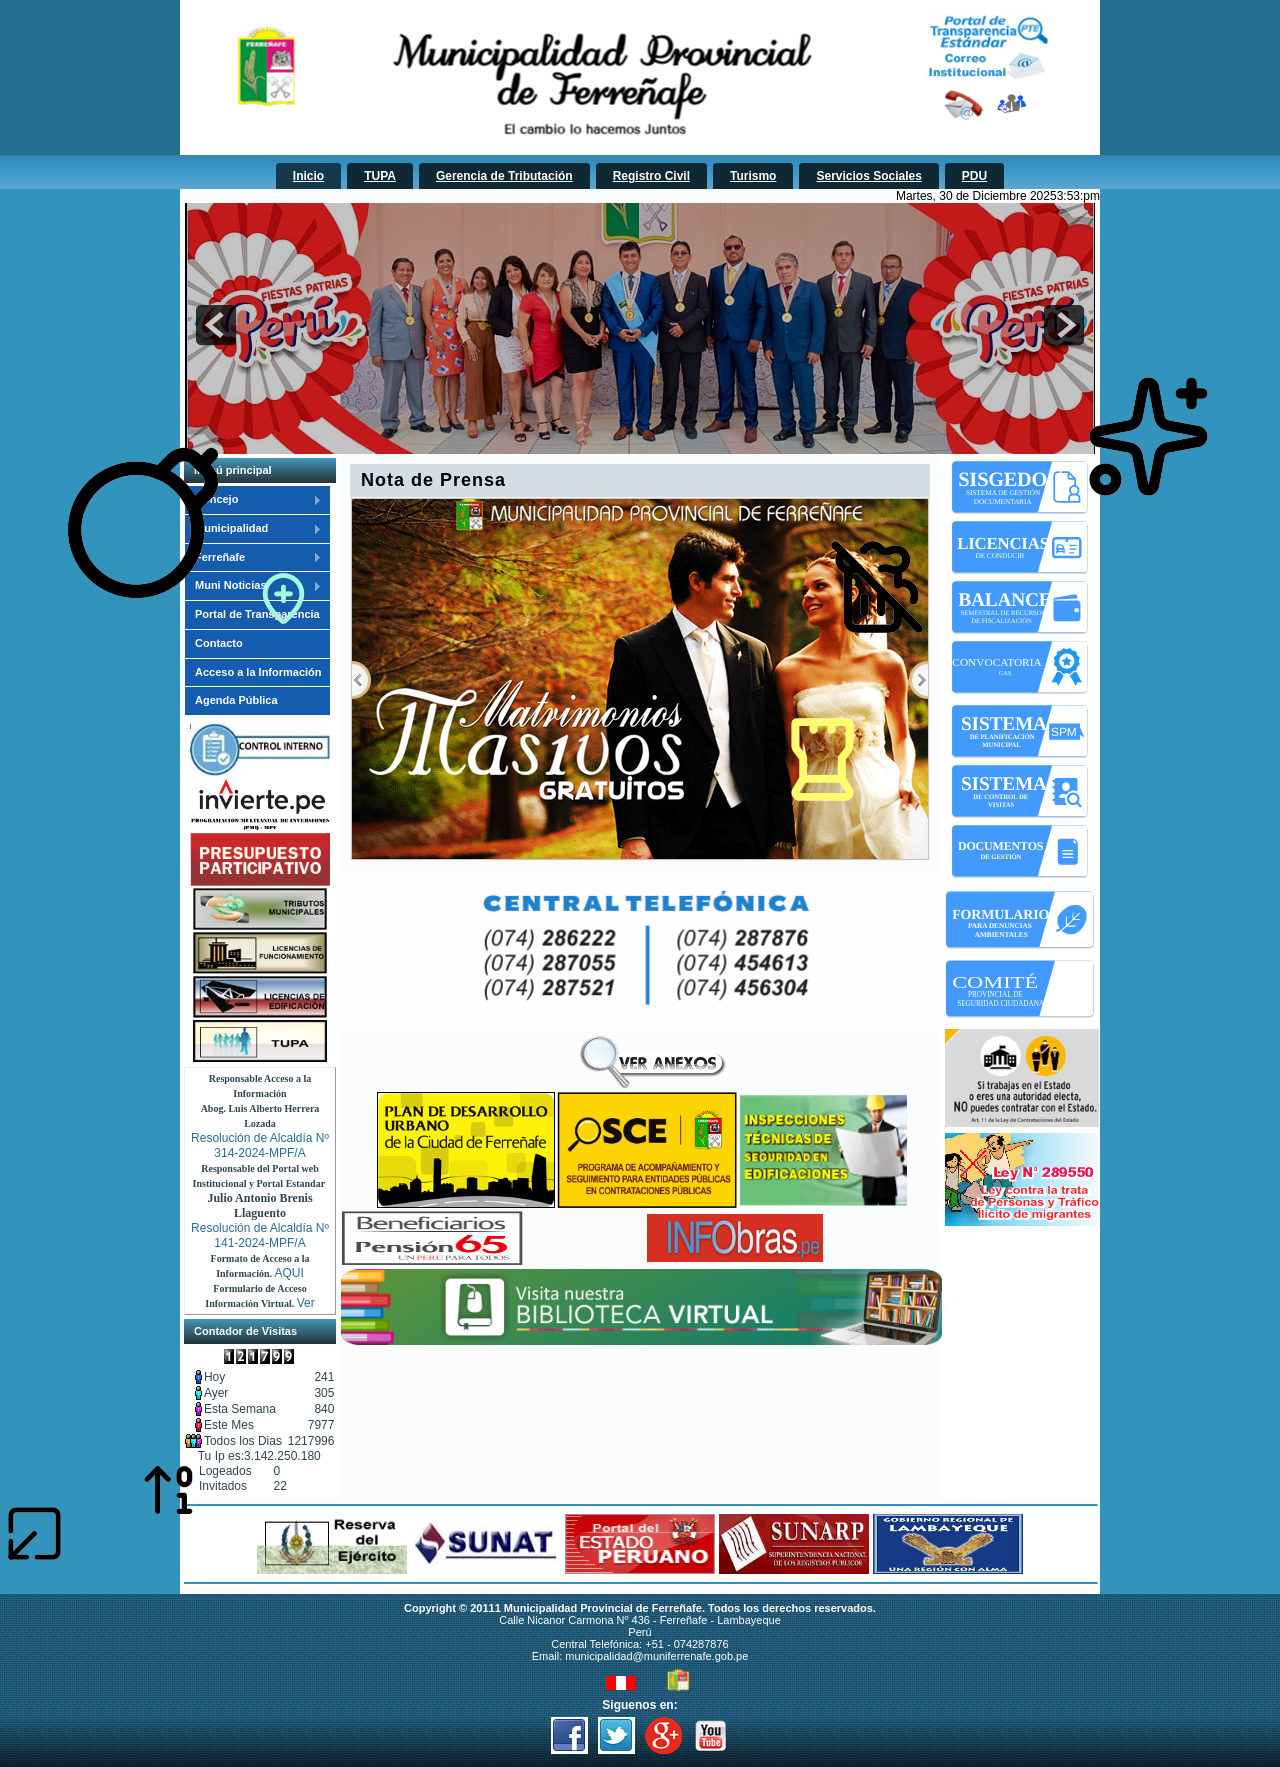  What do you see at coordinates (283, 598) in the screenshot?
I see `add a new location pin` at bounding box center [283, 598].